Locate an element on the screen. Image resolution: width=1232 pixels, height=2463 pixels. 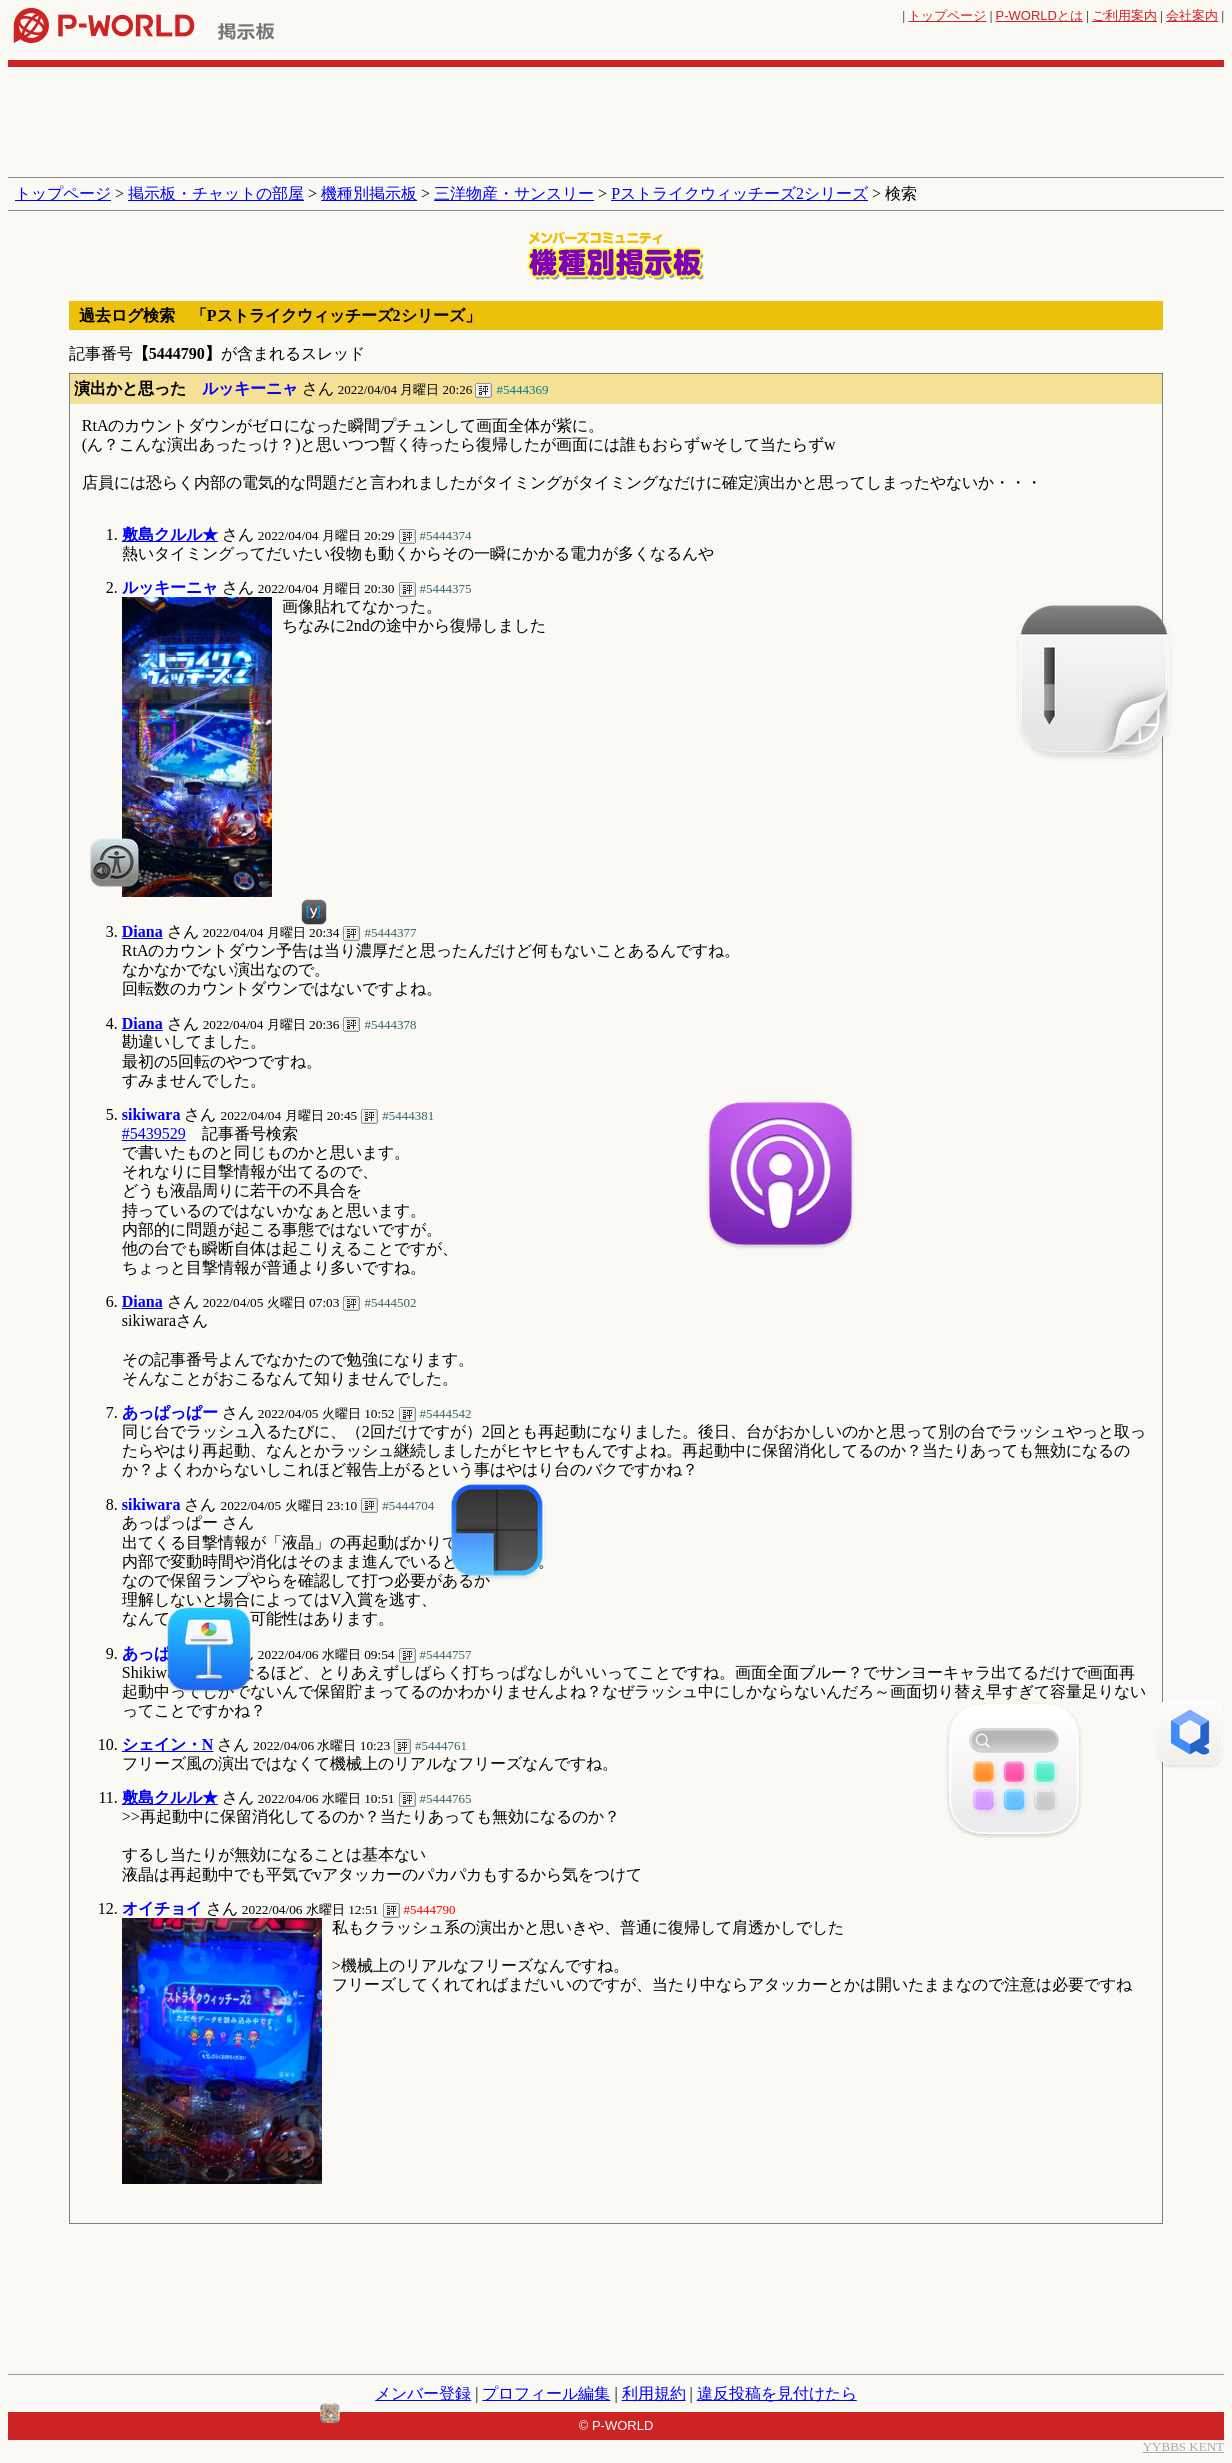
launch mindustry game is located at coordinates (330, 2413).